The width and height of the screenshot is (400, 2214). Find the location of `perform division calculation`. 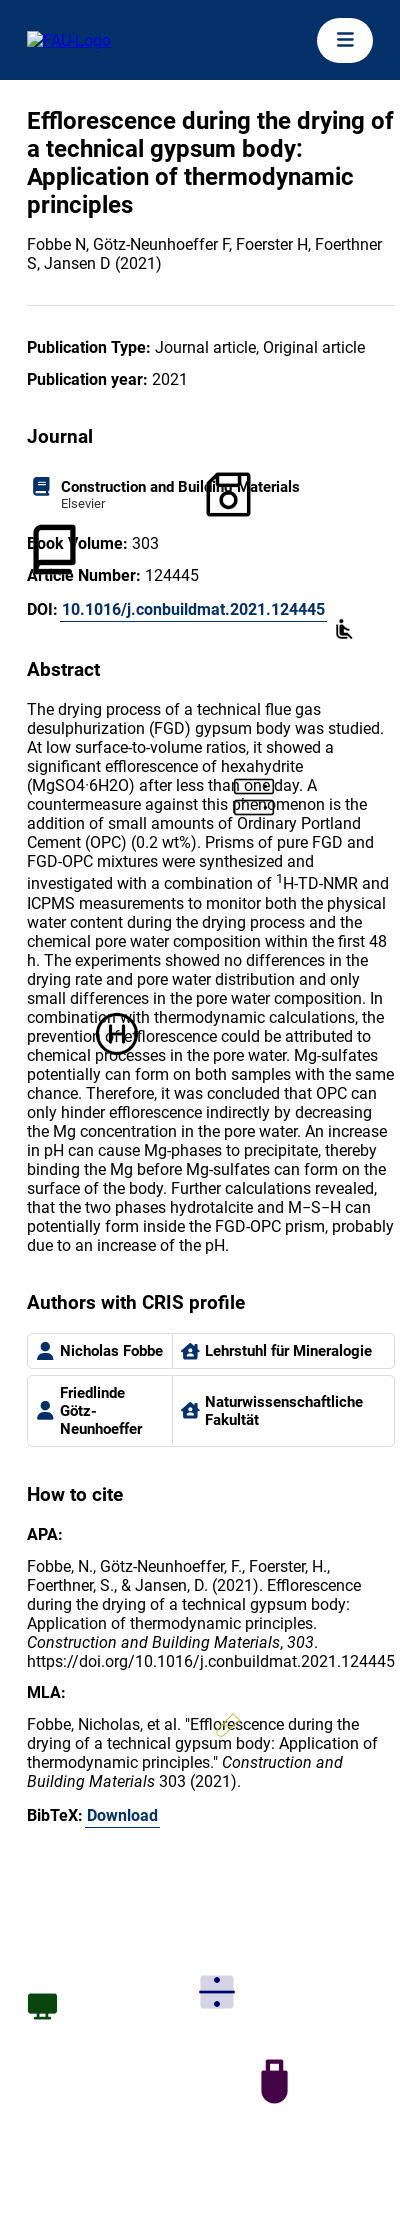

perform division calculation is located at coordinates (217, 1992).